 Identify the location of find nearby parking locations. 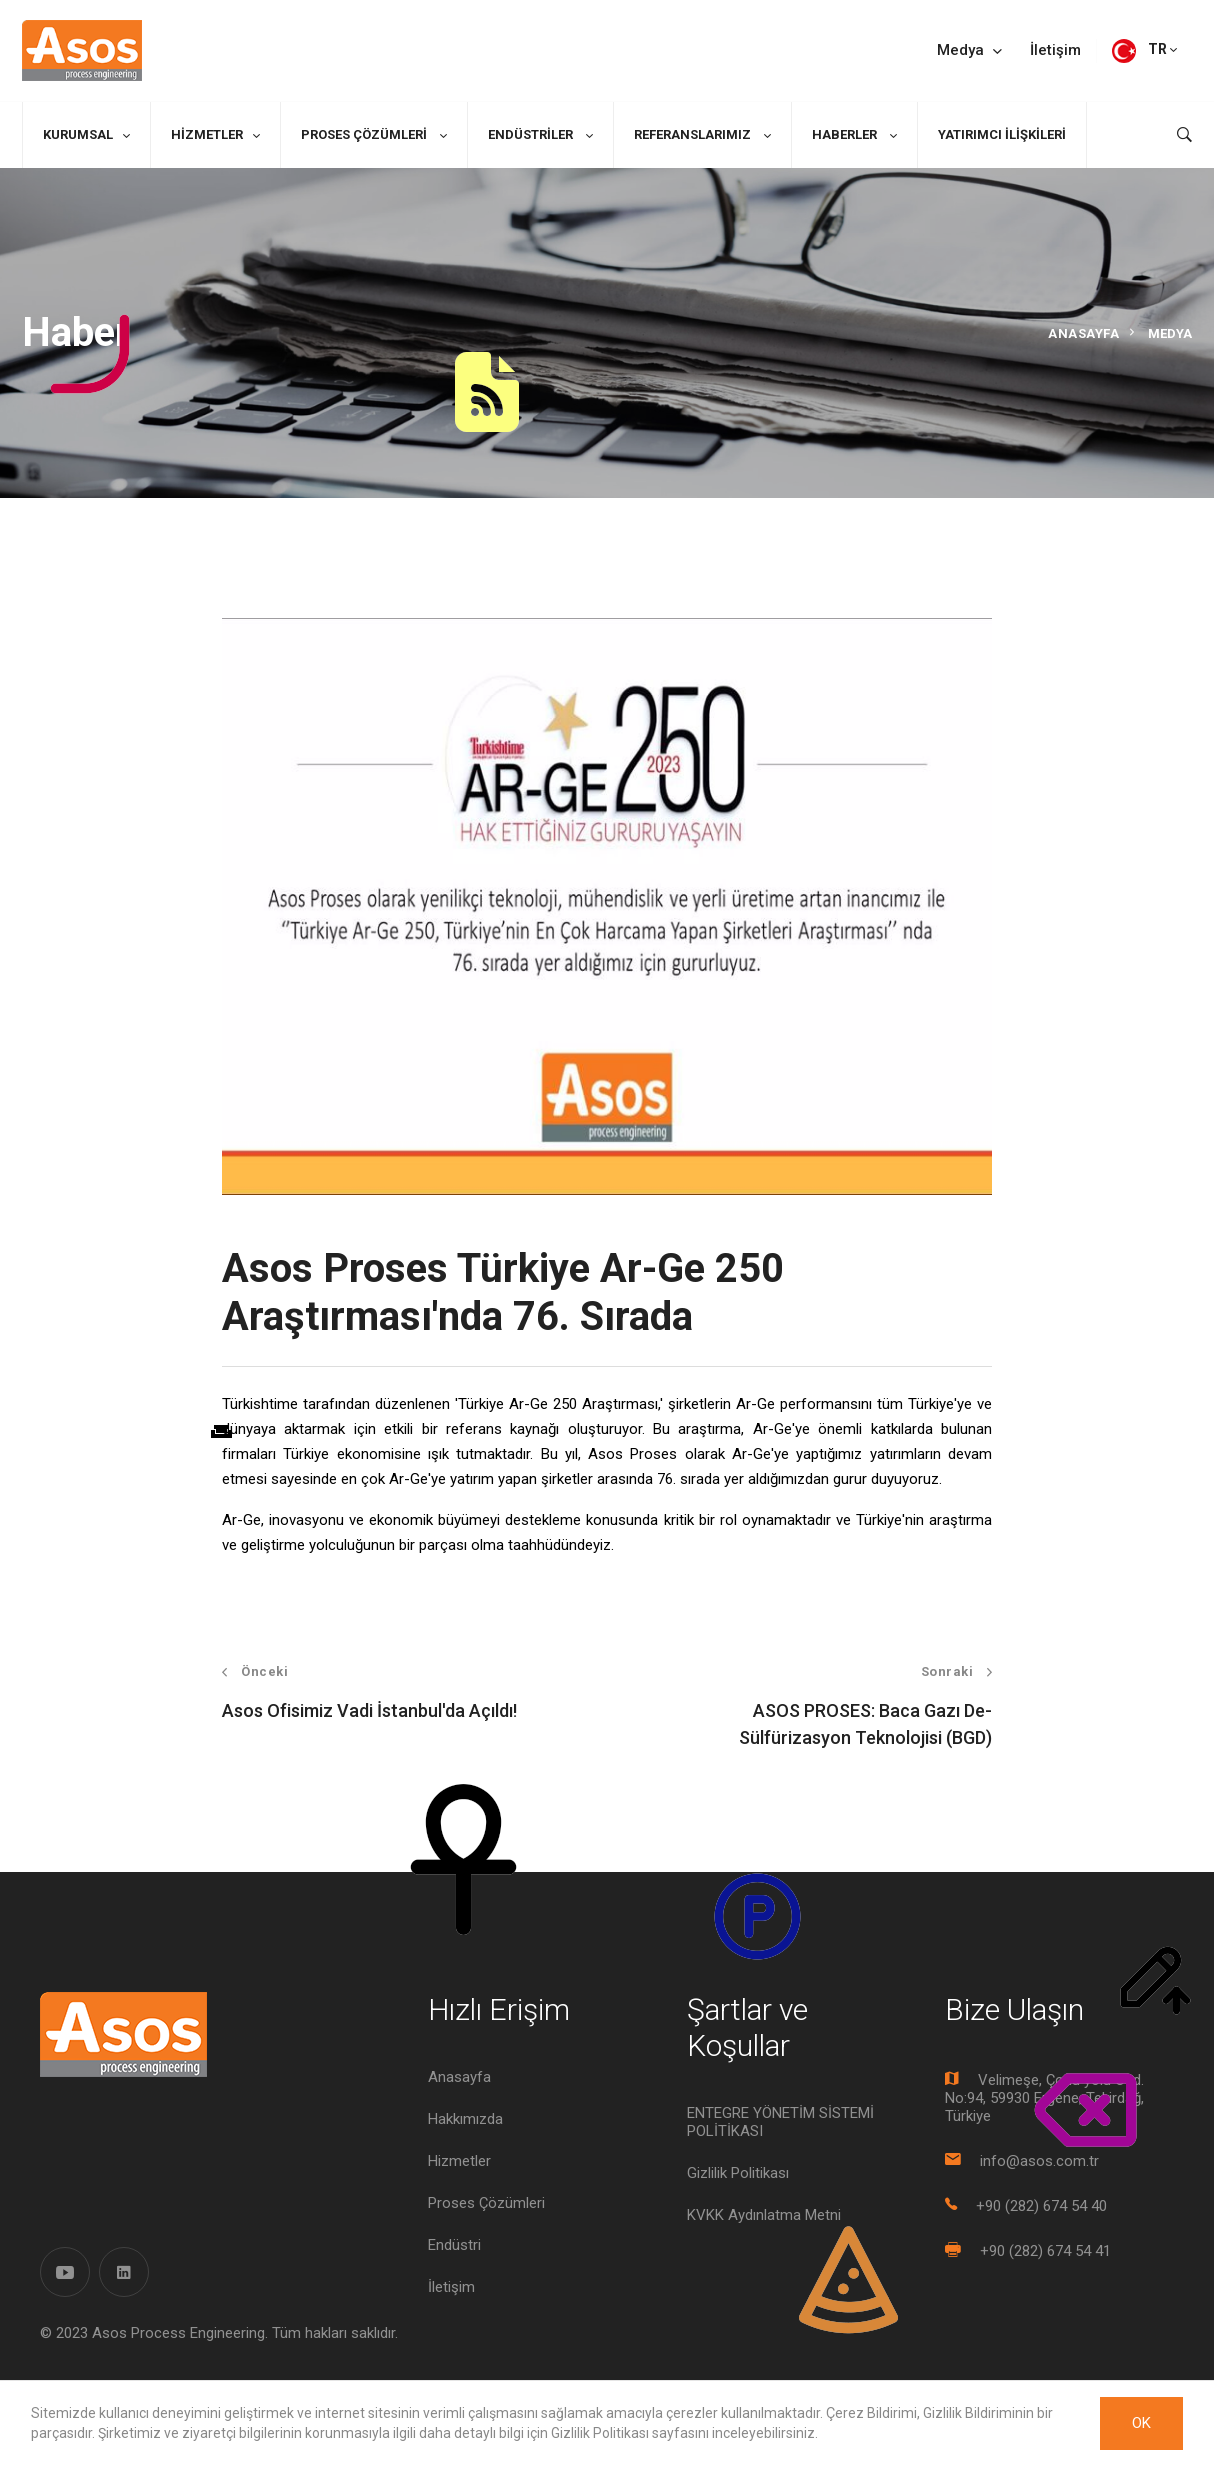
(757, 1916).